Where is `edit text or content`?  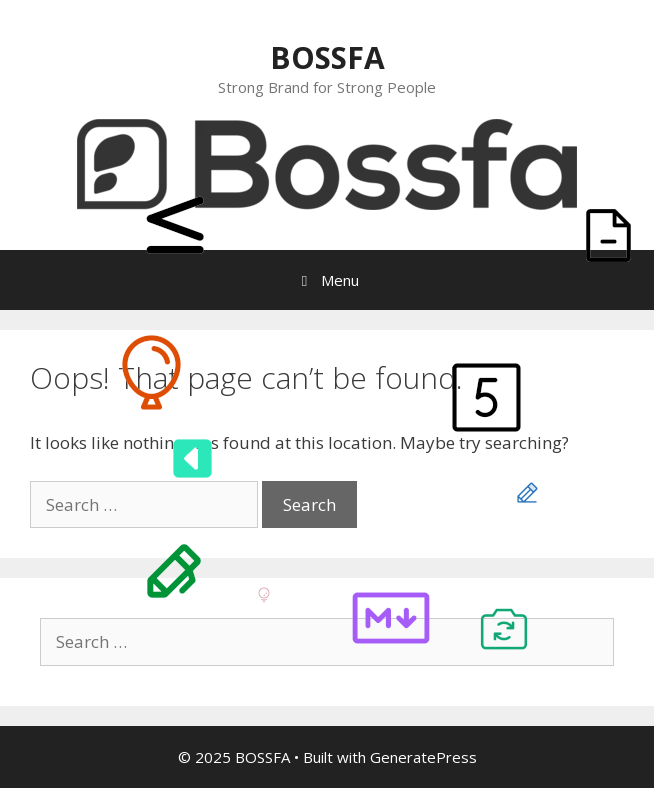
edit text or content is located at coordinates (527, 493).